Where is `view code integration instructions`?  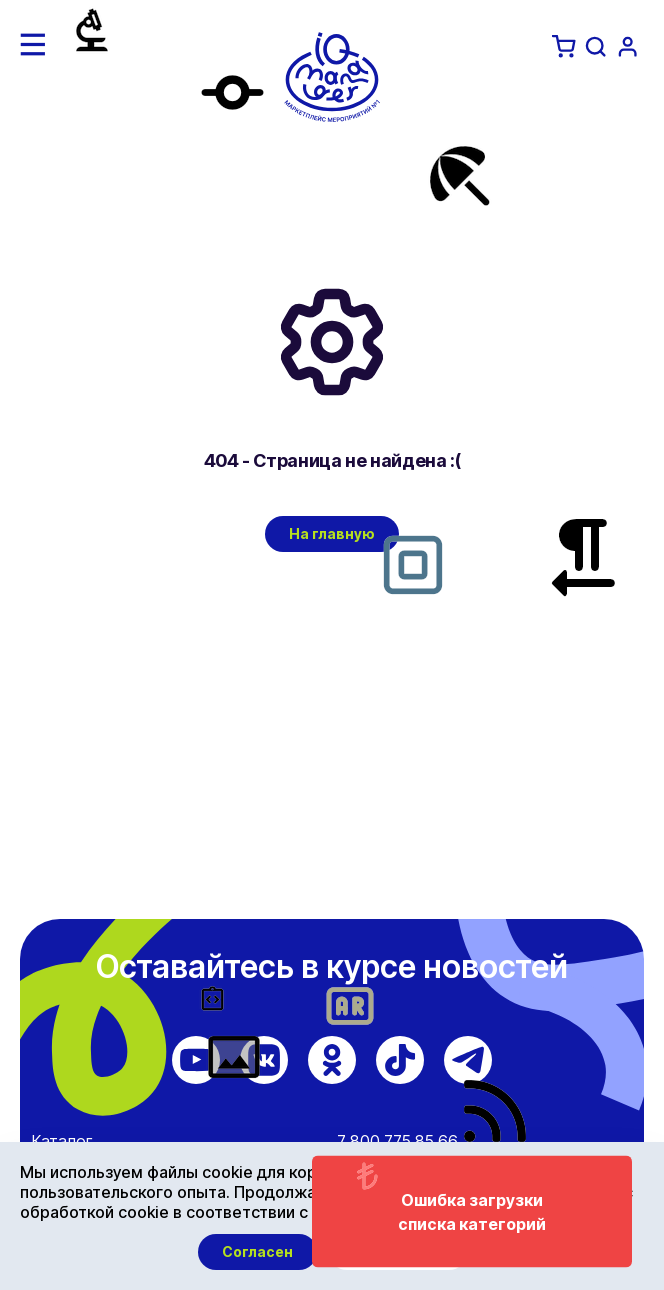 view code integration instructions is located at coordinates (212, 999).